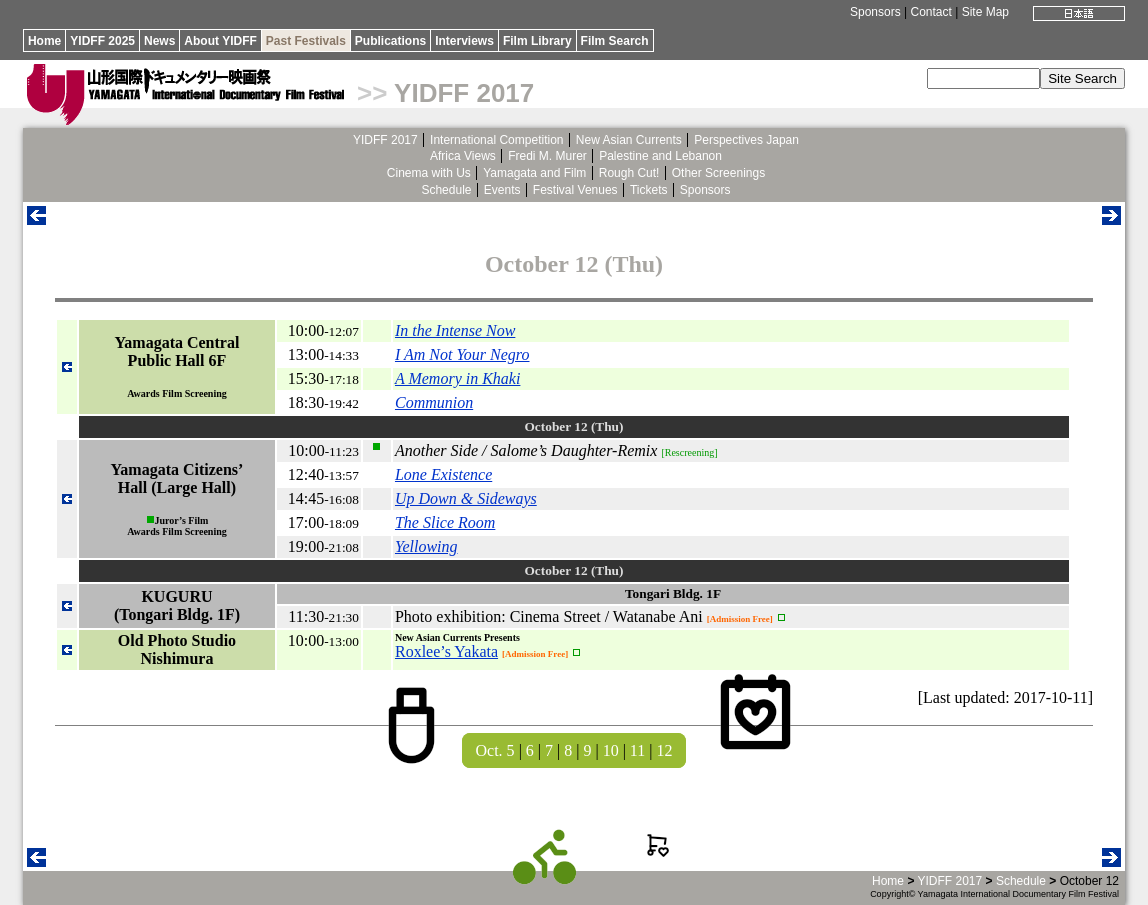  Describe the element at coordinates (411, 725) in the screenshot. I see `connect a USB device` at that location.